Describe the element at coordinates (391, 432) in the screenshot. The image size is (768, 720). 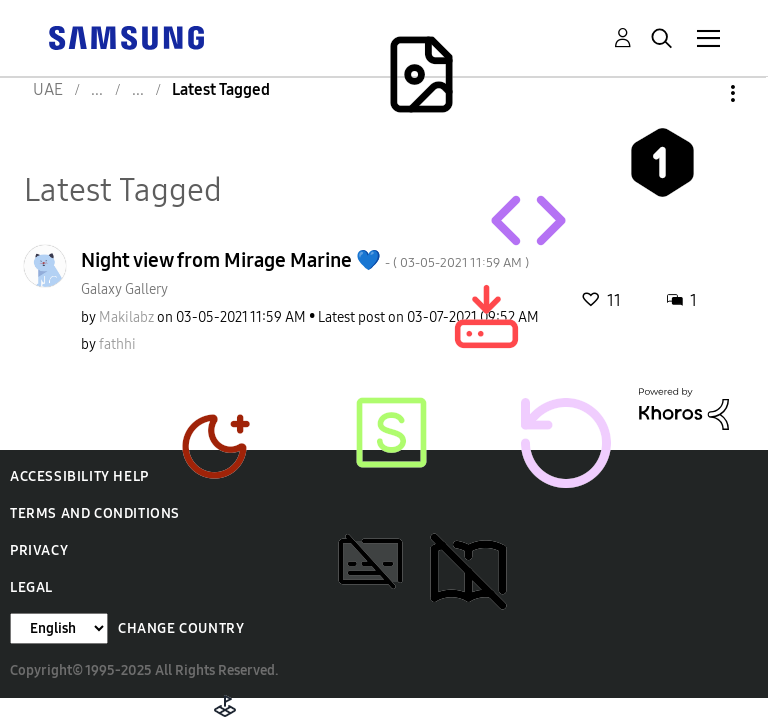
I see `link to Stripe payment services` at that location.